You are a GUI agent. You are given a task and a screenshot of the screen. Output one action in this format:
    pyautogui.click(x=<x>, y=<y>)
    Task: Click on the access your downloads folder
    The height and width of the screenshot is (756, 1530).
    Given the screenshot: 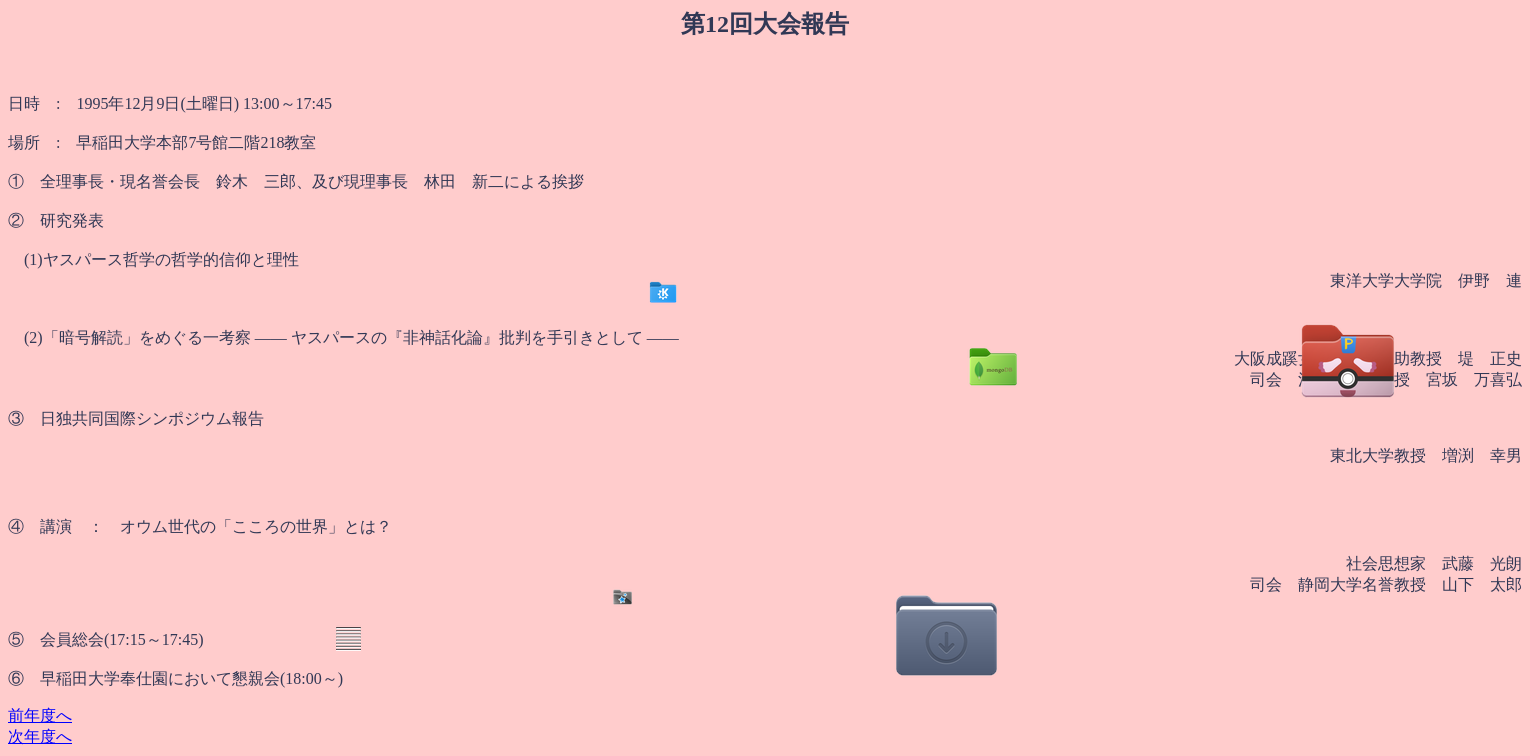 What is the action you would take?
    pyautogui.click(x=946, y=635)
    